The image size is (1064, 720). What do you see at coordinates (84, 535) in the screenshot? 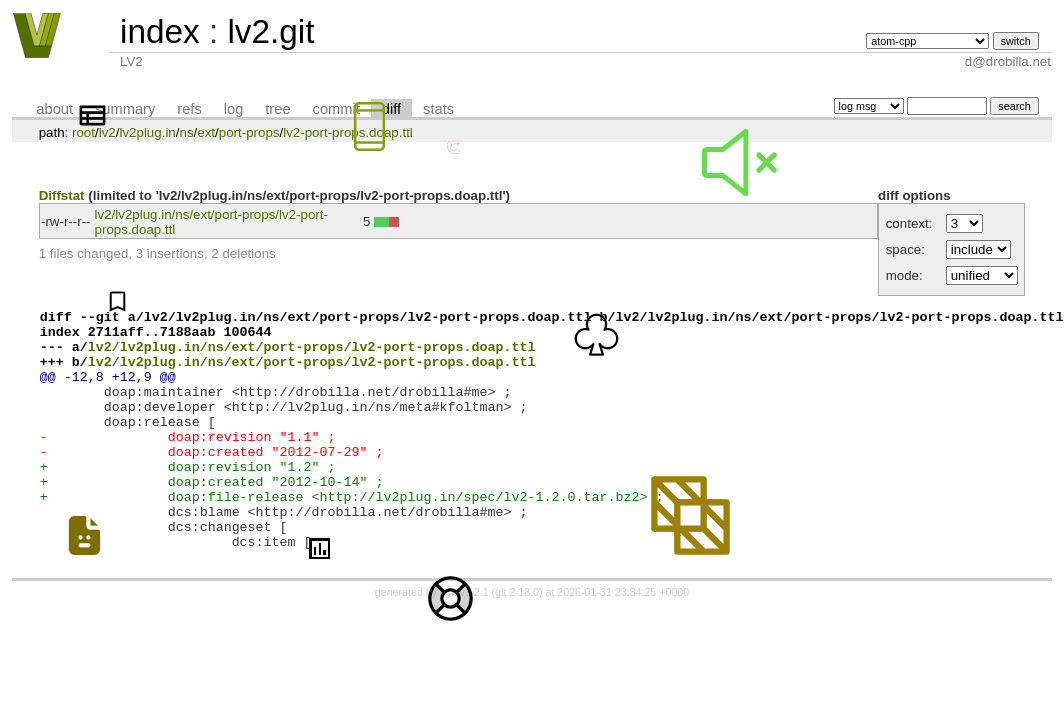
I see `file with neutral or pending status` at bounding box center [84, 535].